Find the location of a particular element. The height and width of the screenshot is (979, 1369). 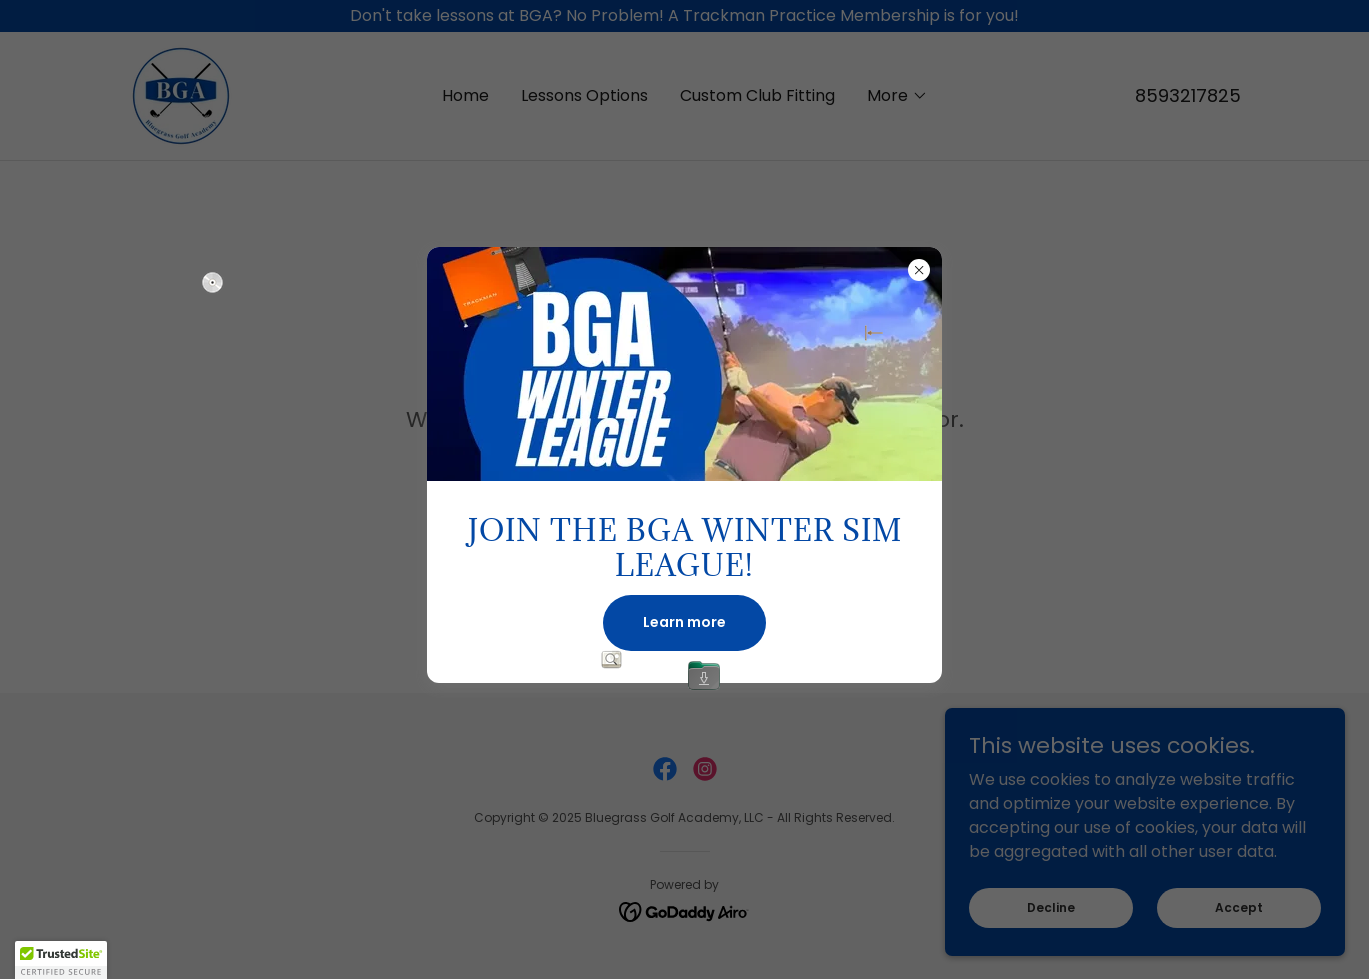

go to the first item in a list or sequence is located at coordinates (874, 333).